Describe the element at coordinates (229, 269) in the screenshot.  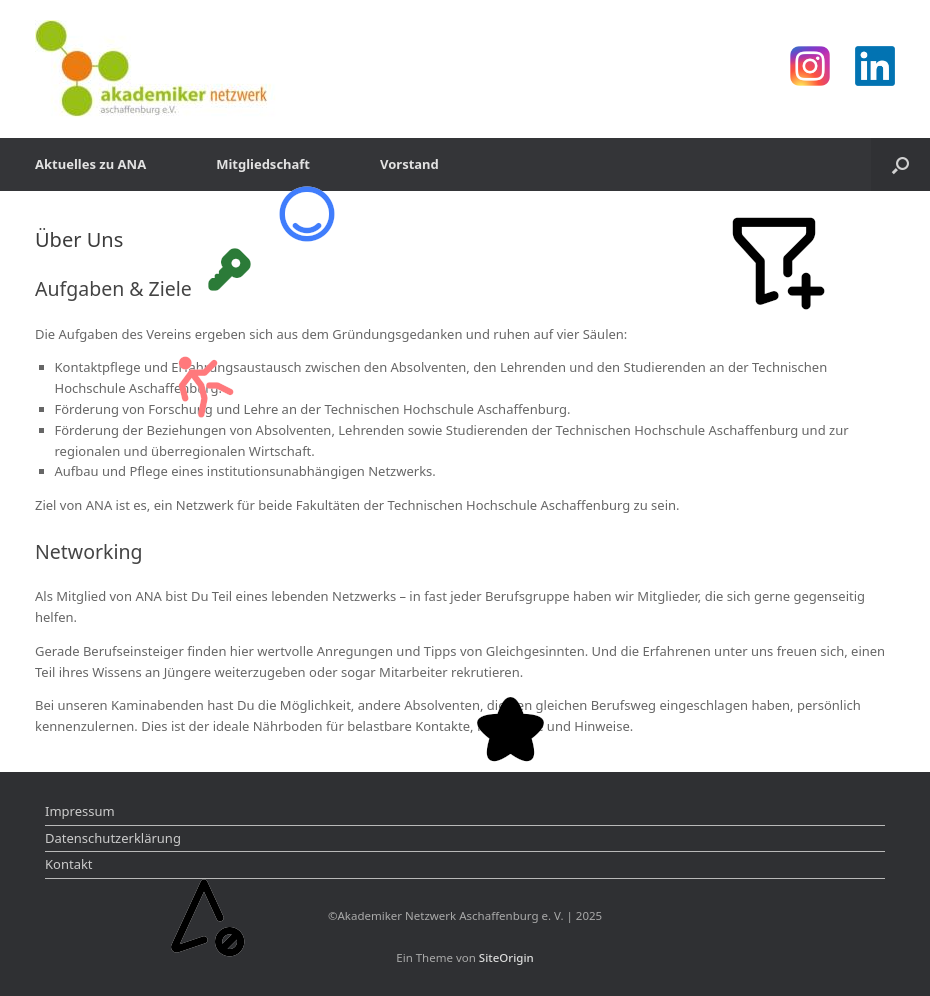
I see `access security or login settings` at that location.